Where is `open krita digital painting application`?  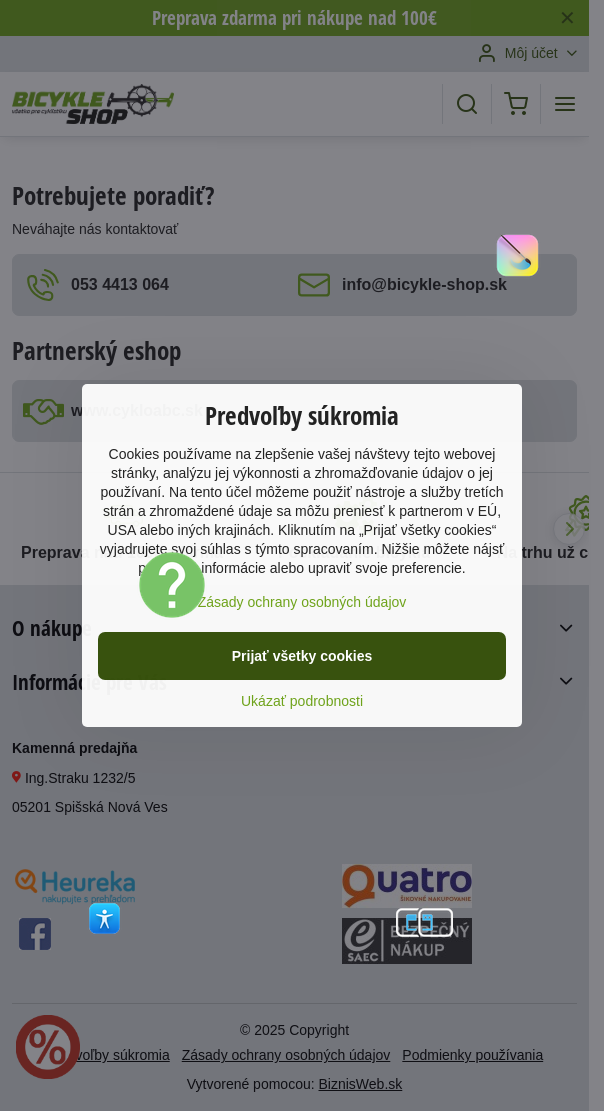
open krita digital painting application is located at coordinates (517, 255).